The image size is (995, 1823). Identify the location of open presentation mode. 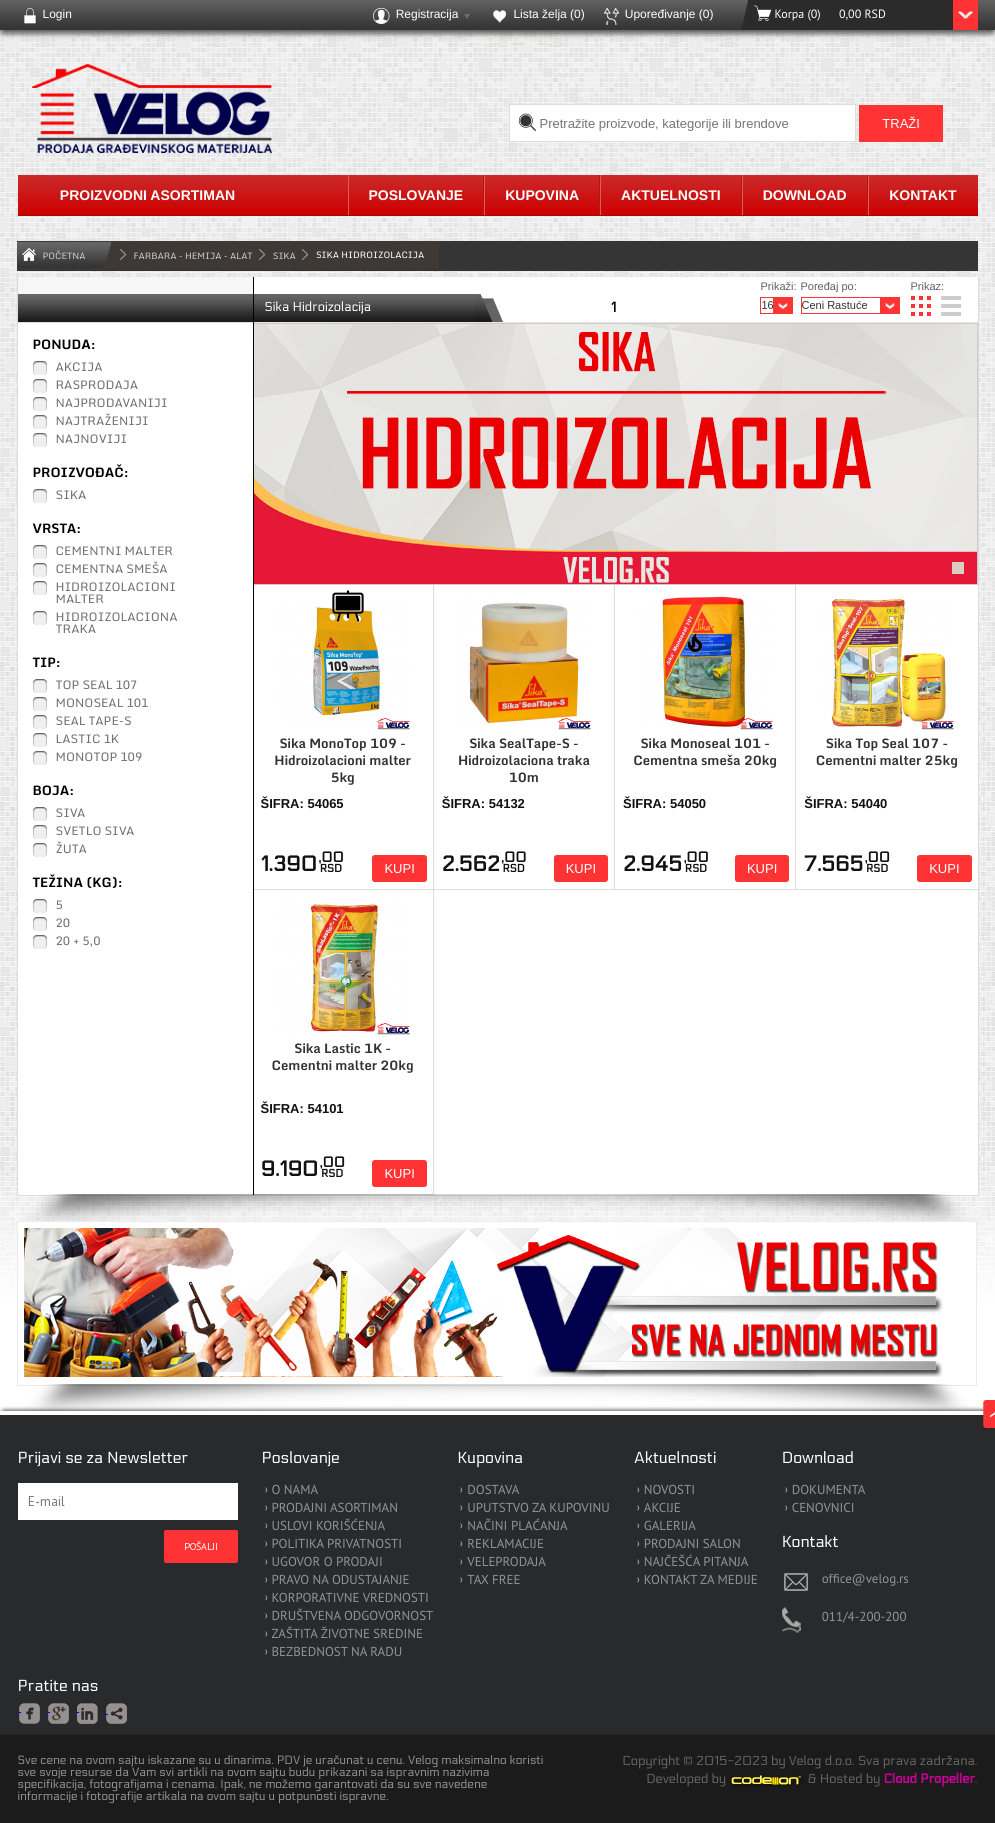
(348, 606).